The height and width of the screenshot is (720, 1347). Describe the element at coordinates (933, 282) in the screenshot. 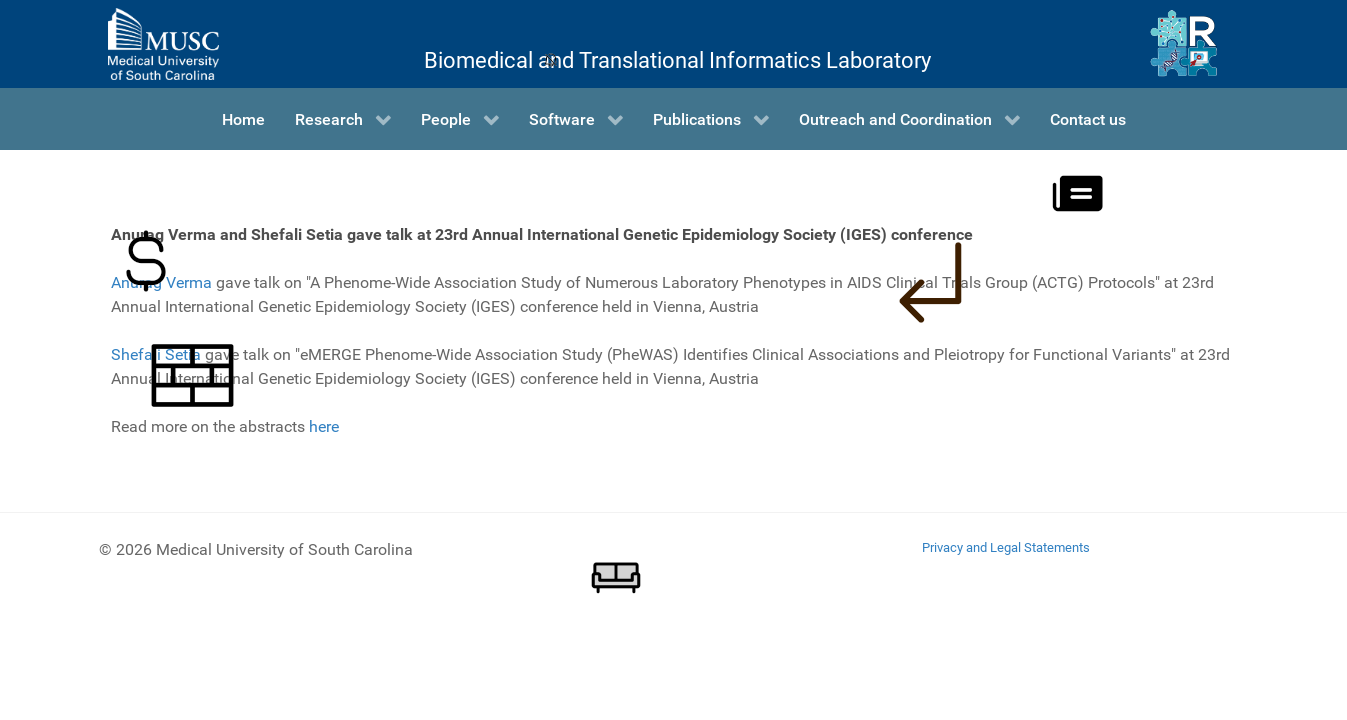

I see `return or enter key` at that location.